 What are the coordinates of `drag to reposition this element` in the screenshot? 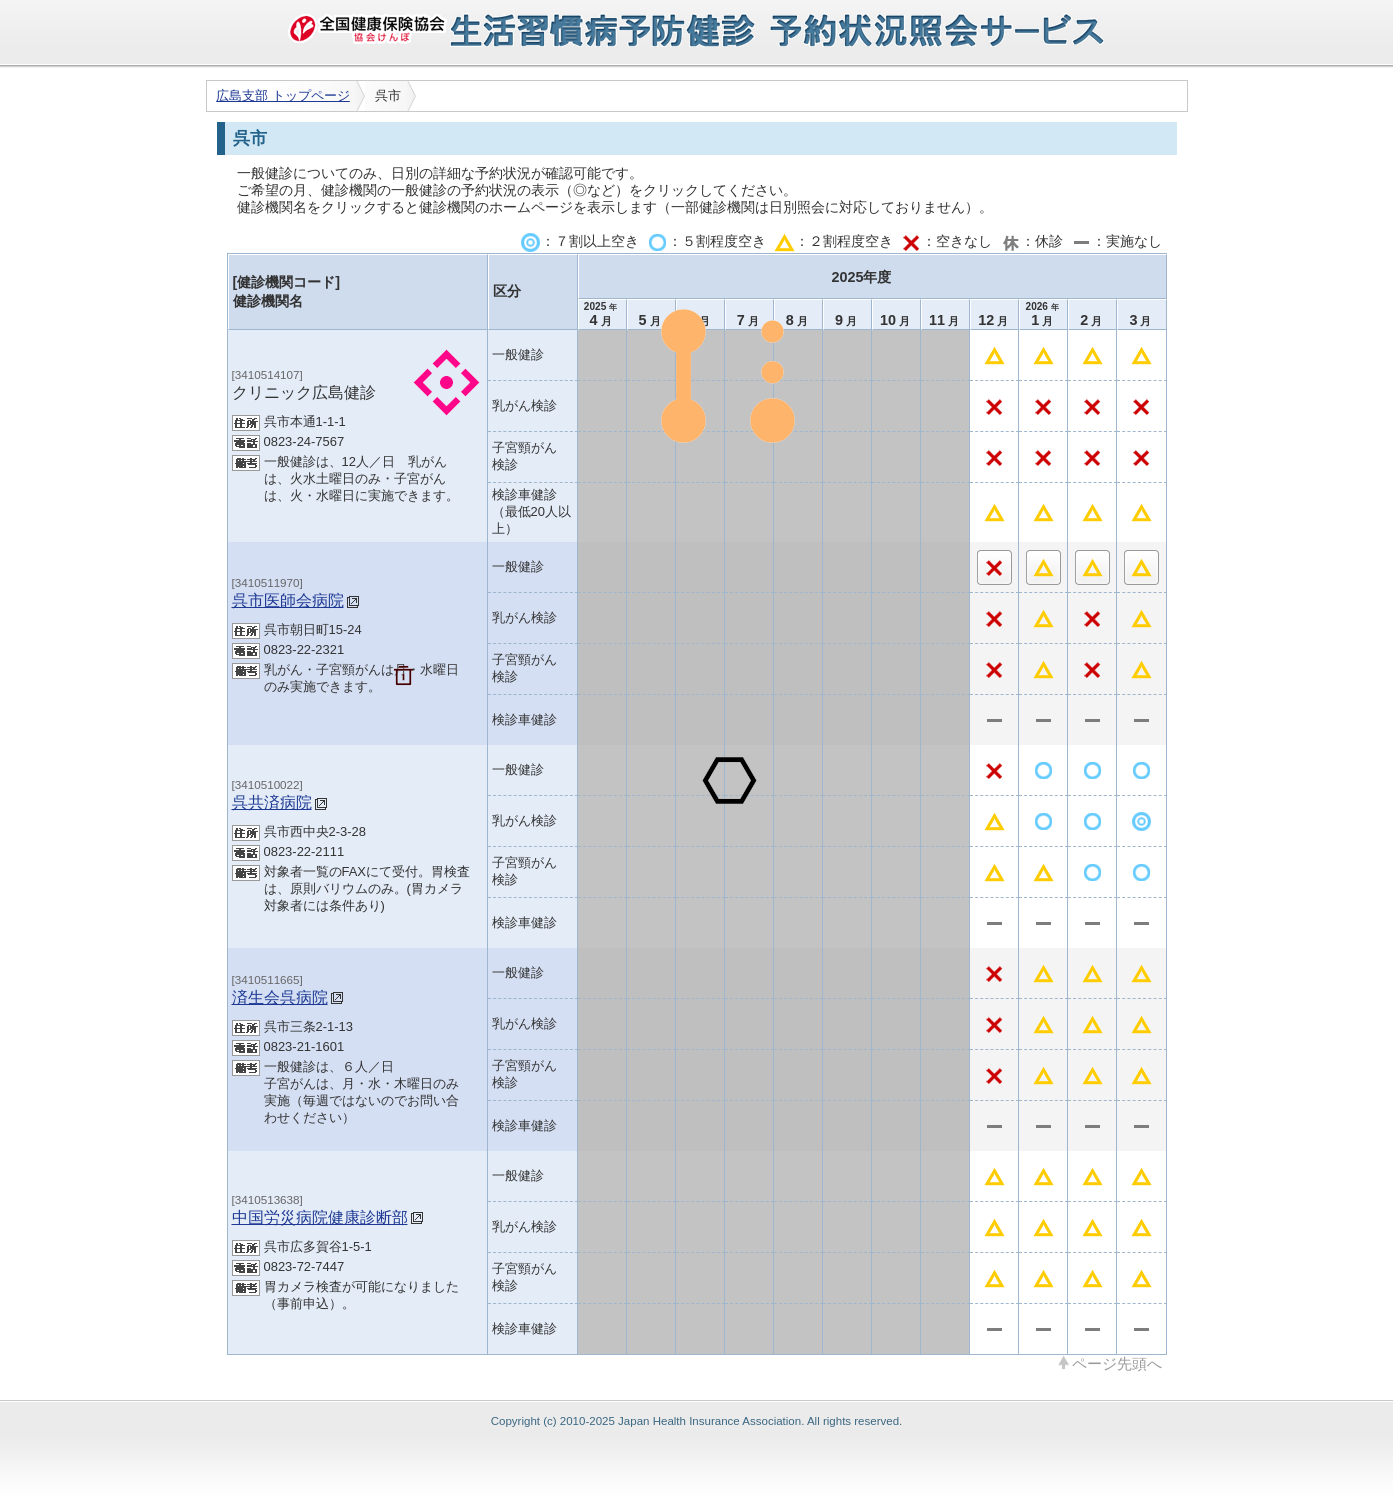 It's located at (446, 382).